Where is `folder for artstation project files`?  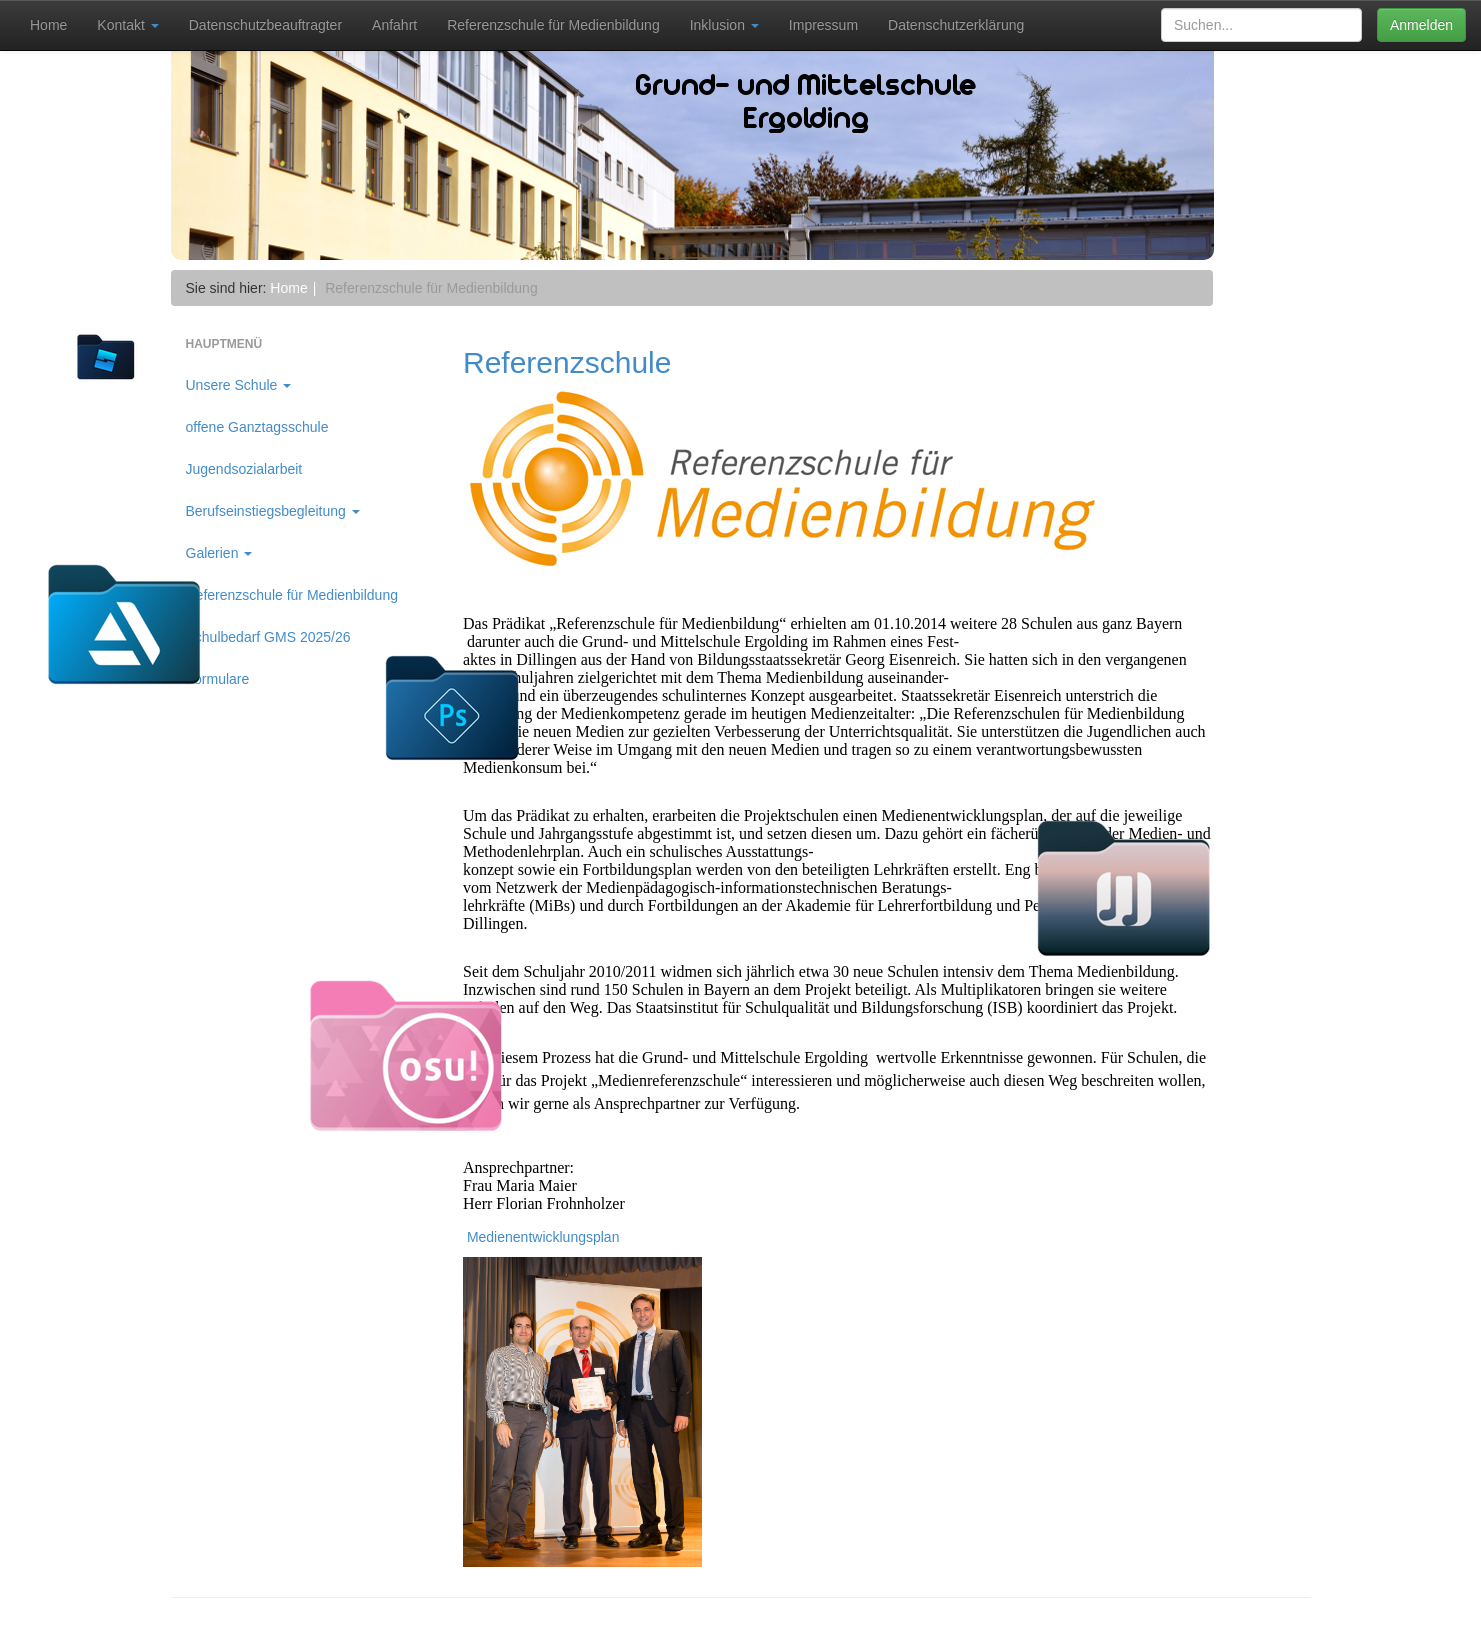 folder for artstation project files is located at coordinates (123, 628).